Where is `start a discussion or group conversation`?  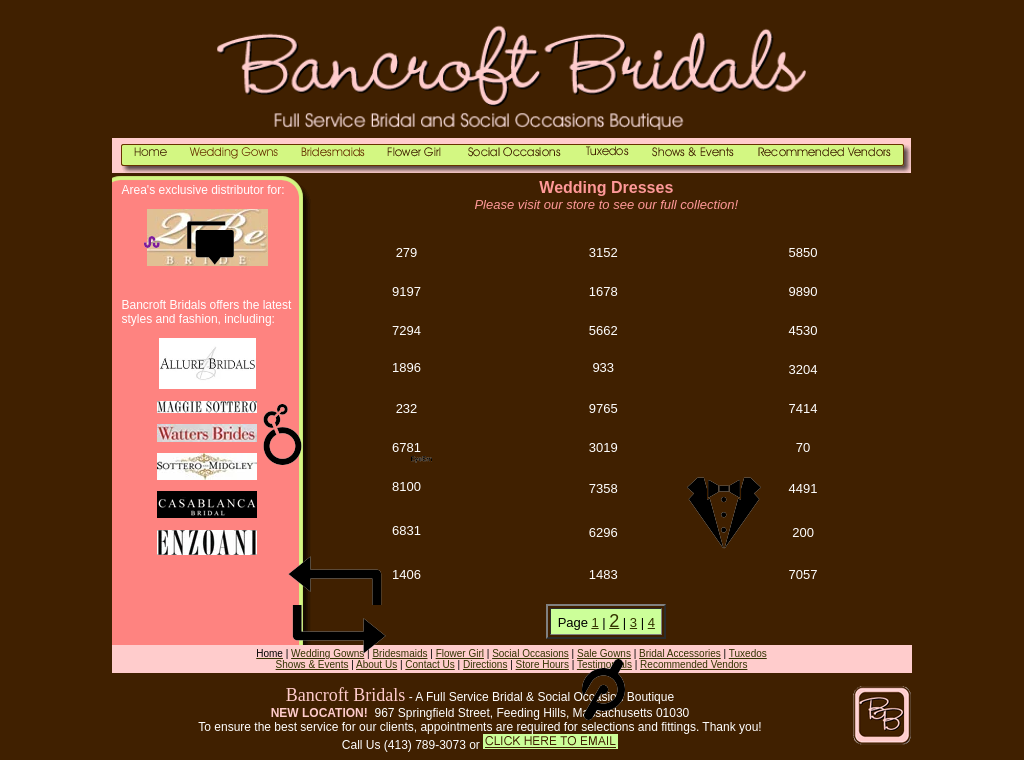 start a discussion or group conversation is located at coordinates (210, 242).